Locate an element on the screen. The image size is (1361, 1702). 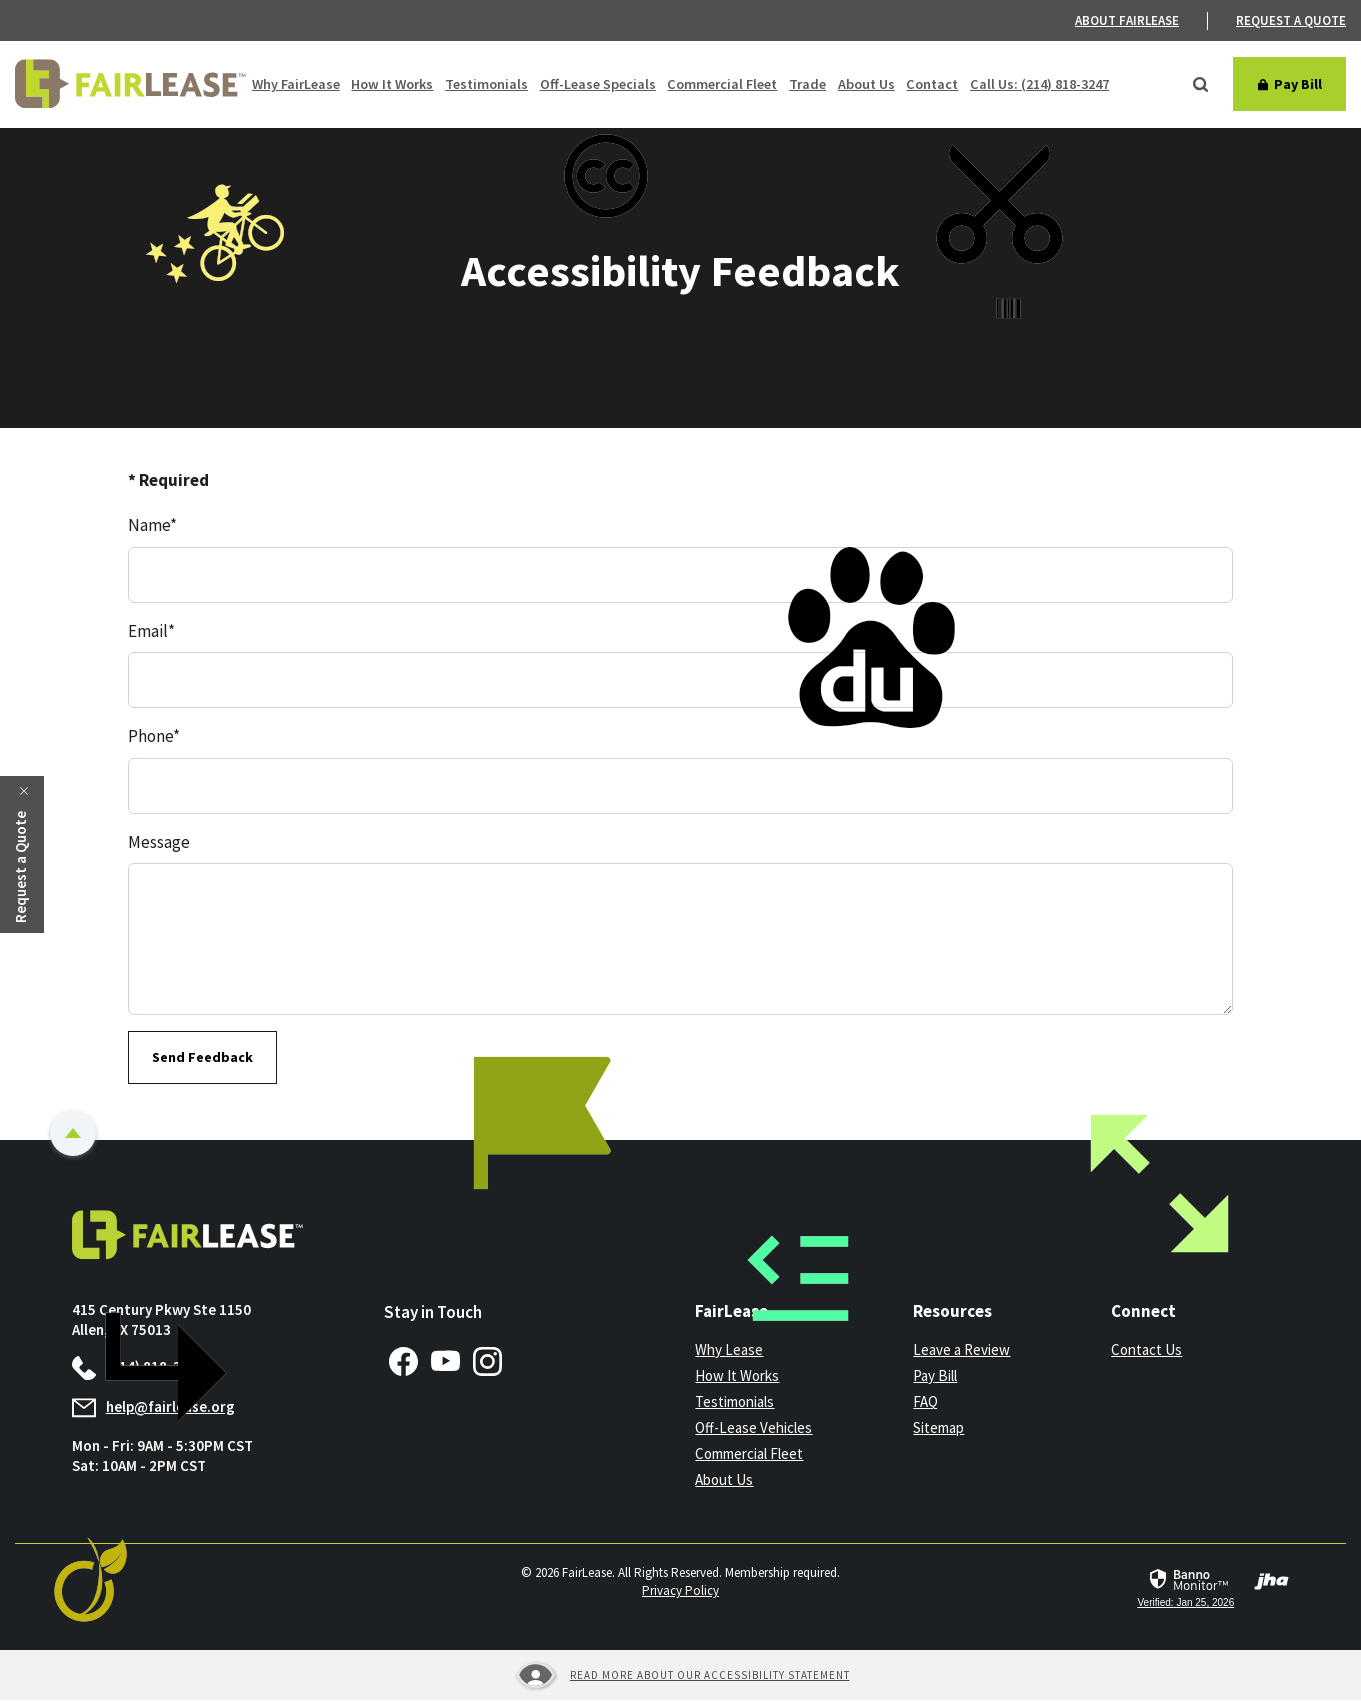
flag or mark an item for follow-up is located at coordinates (543, 1119).